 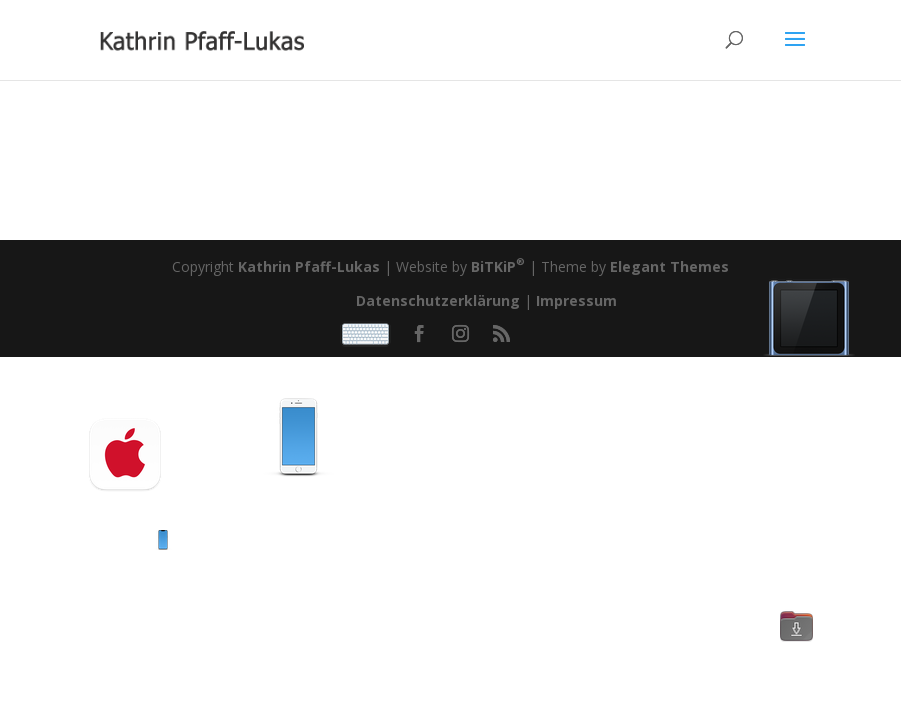 What do you see at coordinates (809, 318) in the screenshot?
I see `iPod nano device connected` at bounding box center [809, 318].